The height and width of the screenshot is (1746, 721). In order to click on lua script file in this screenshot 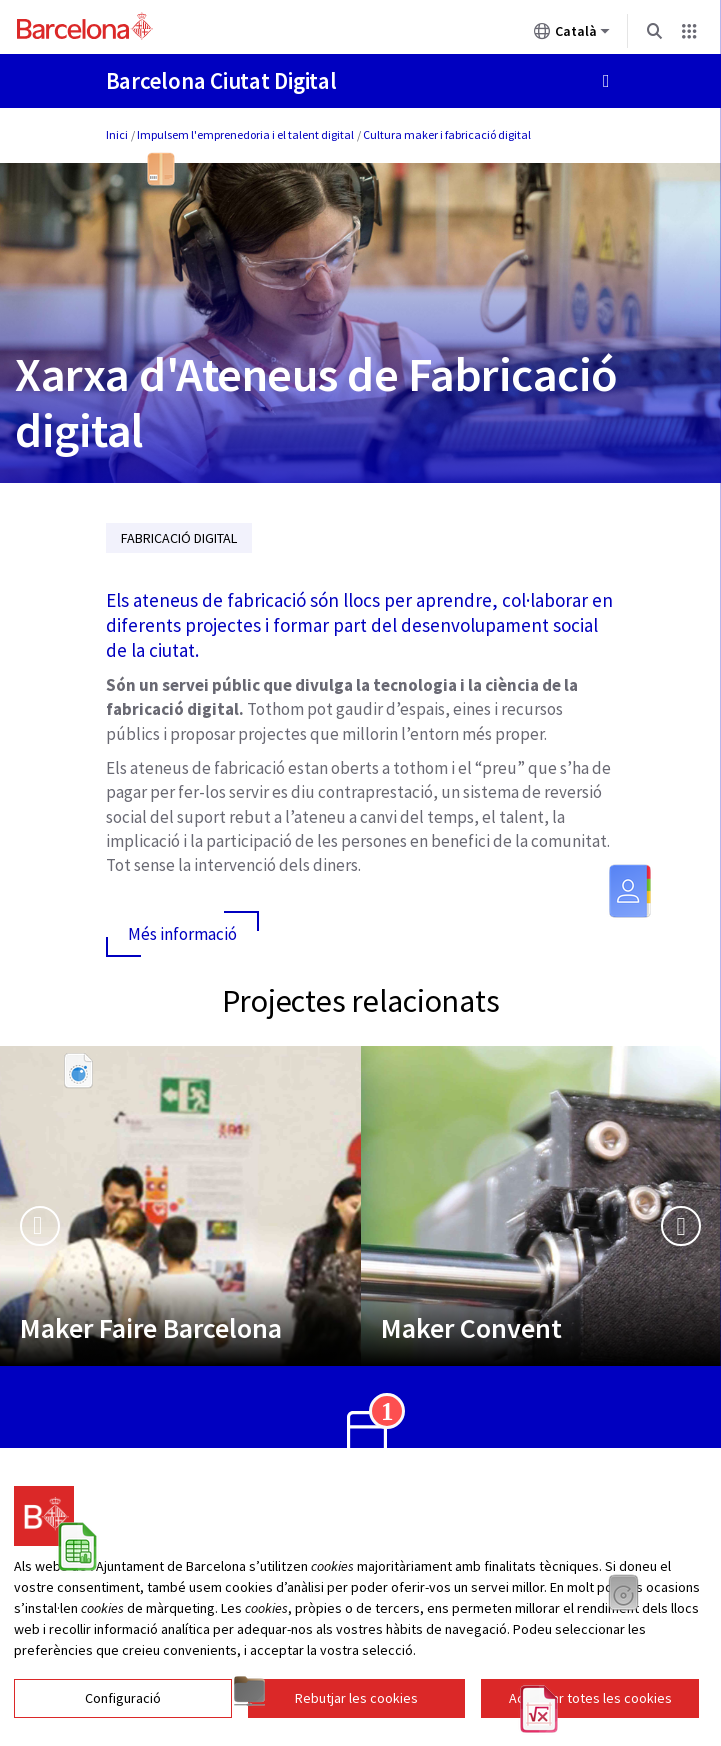, I will do `click(78, 1070)`.